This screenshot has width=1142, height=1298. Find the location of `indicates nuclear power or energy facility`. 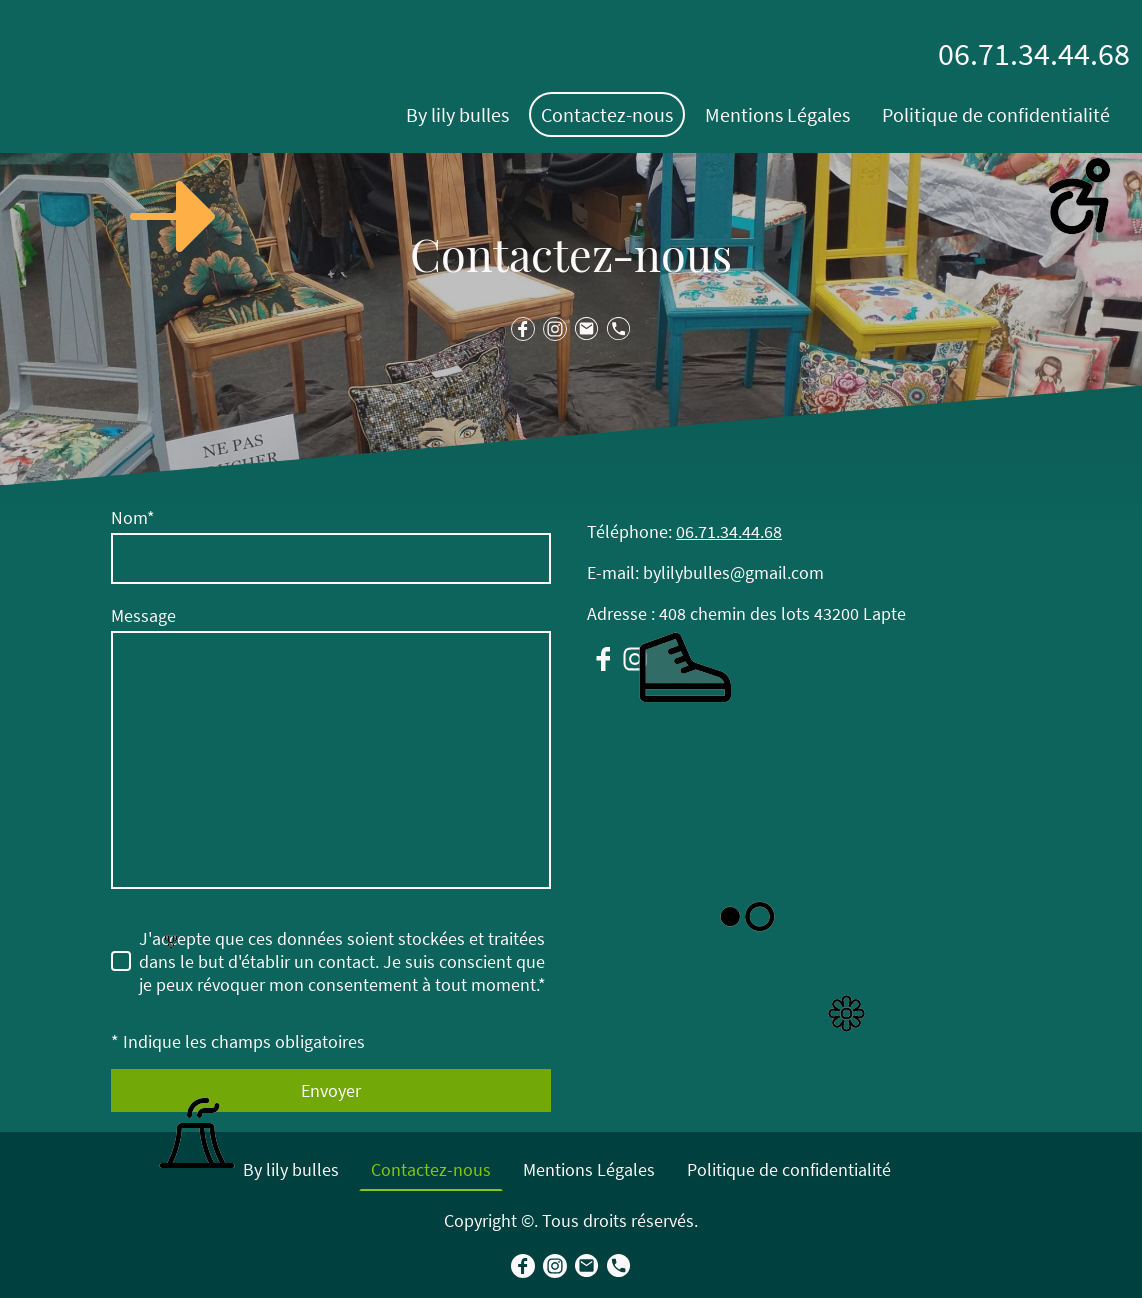

indicates nuclear power or energy facility is located at coordinates (197, 1138).